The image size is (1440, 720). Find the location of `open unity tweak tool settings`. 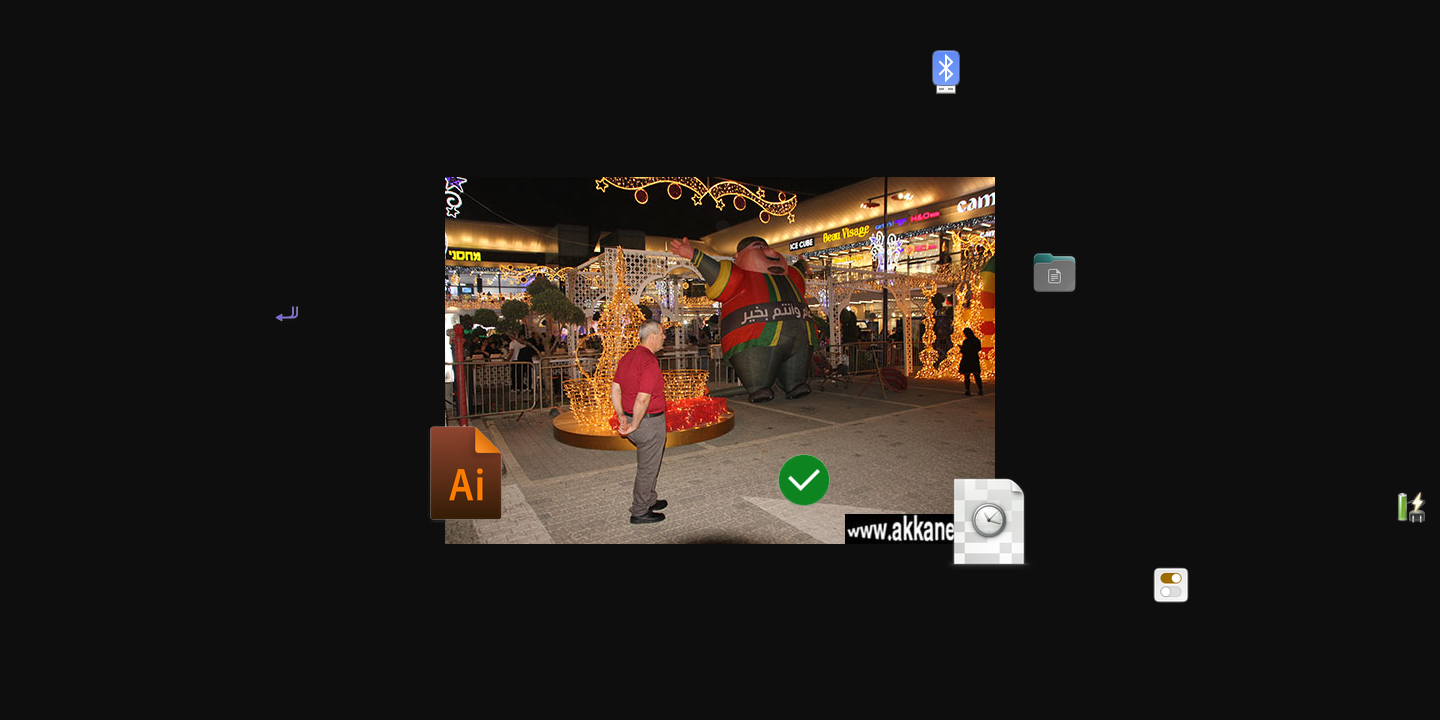

open unity tweak tool settings is located at coordinates (1171, 585).